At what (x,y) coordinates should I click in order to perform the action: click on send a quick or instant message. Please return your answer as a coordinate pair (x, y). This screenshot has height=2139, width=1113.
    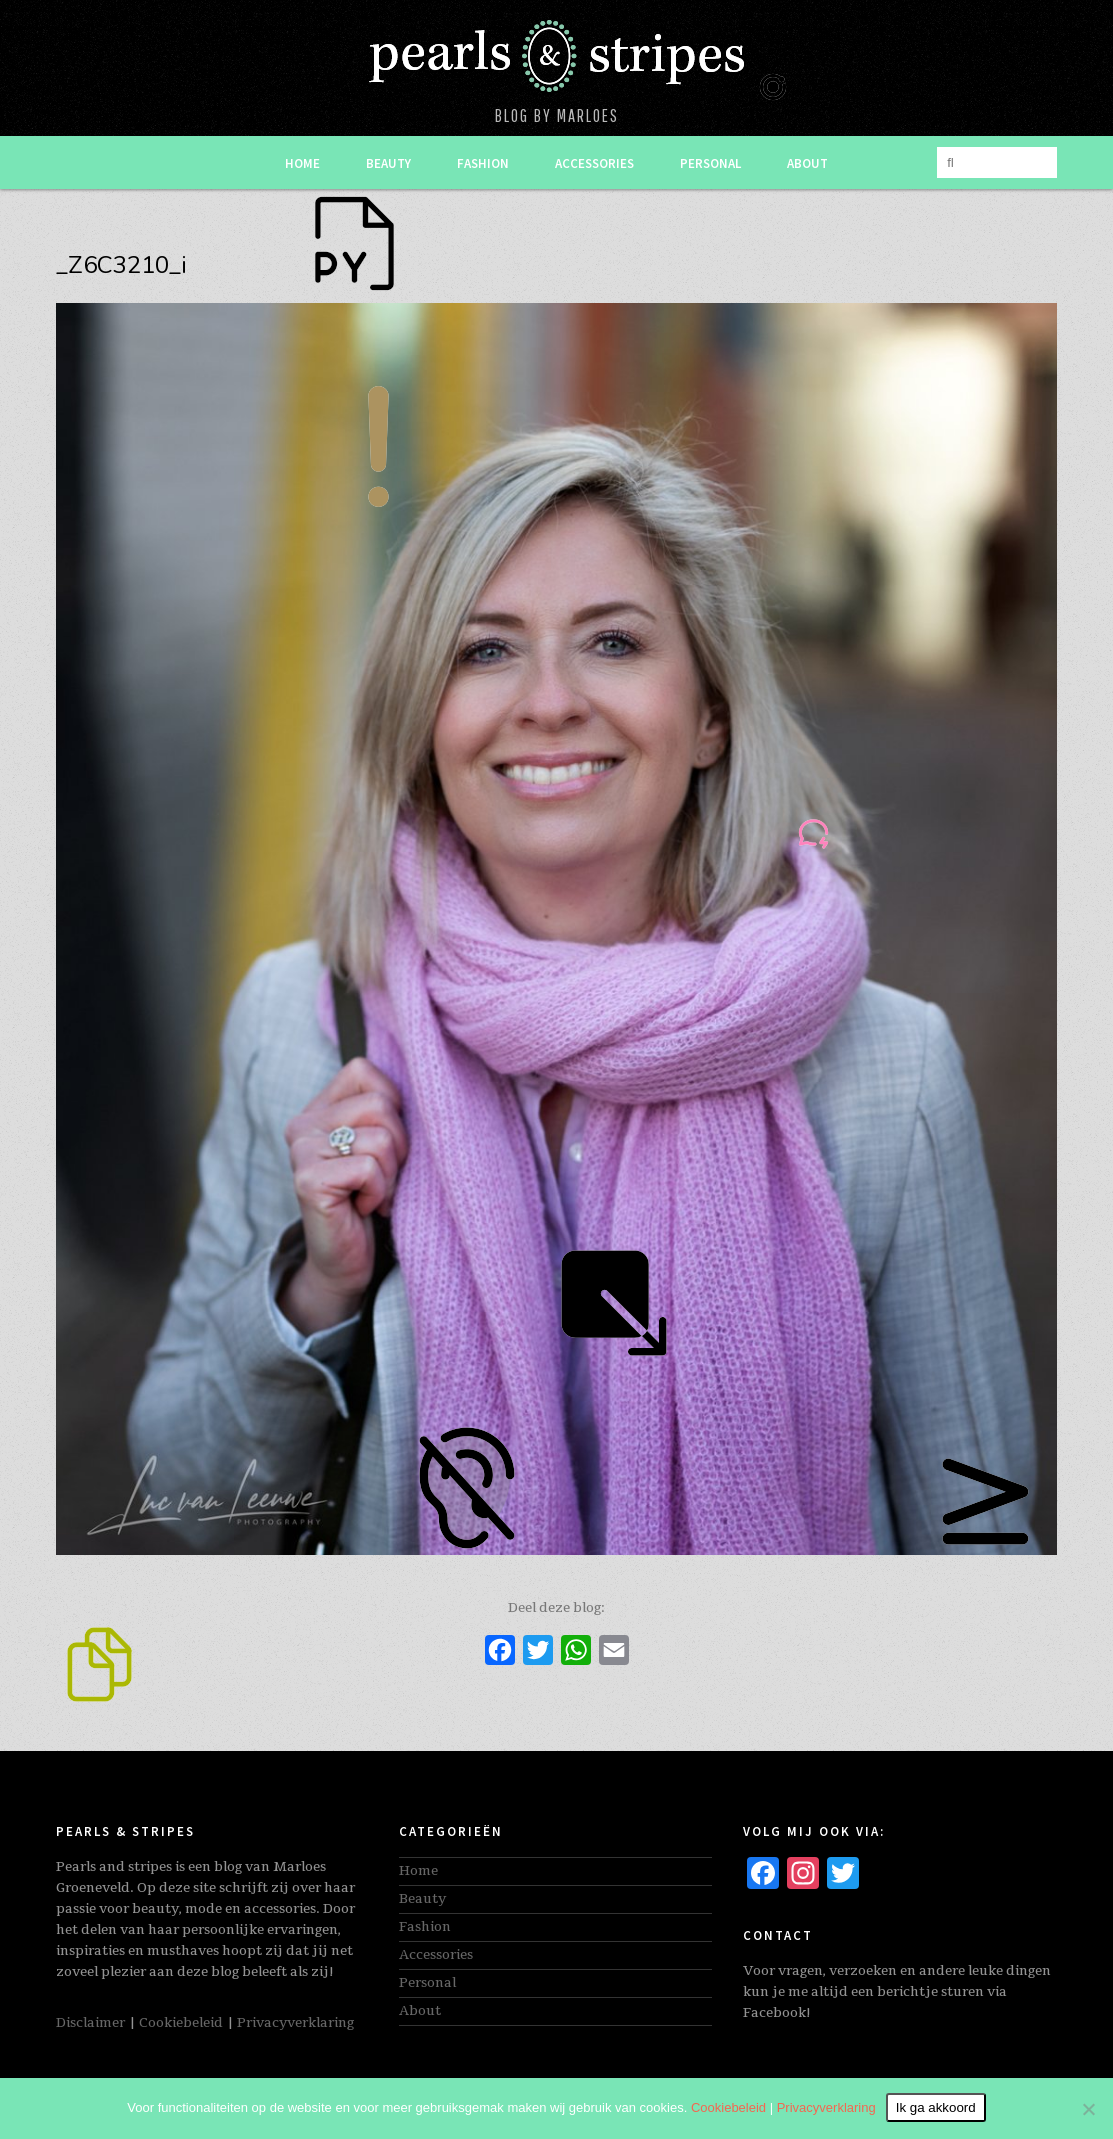
    Looking at the image, I should click on (813, 832).